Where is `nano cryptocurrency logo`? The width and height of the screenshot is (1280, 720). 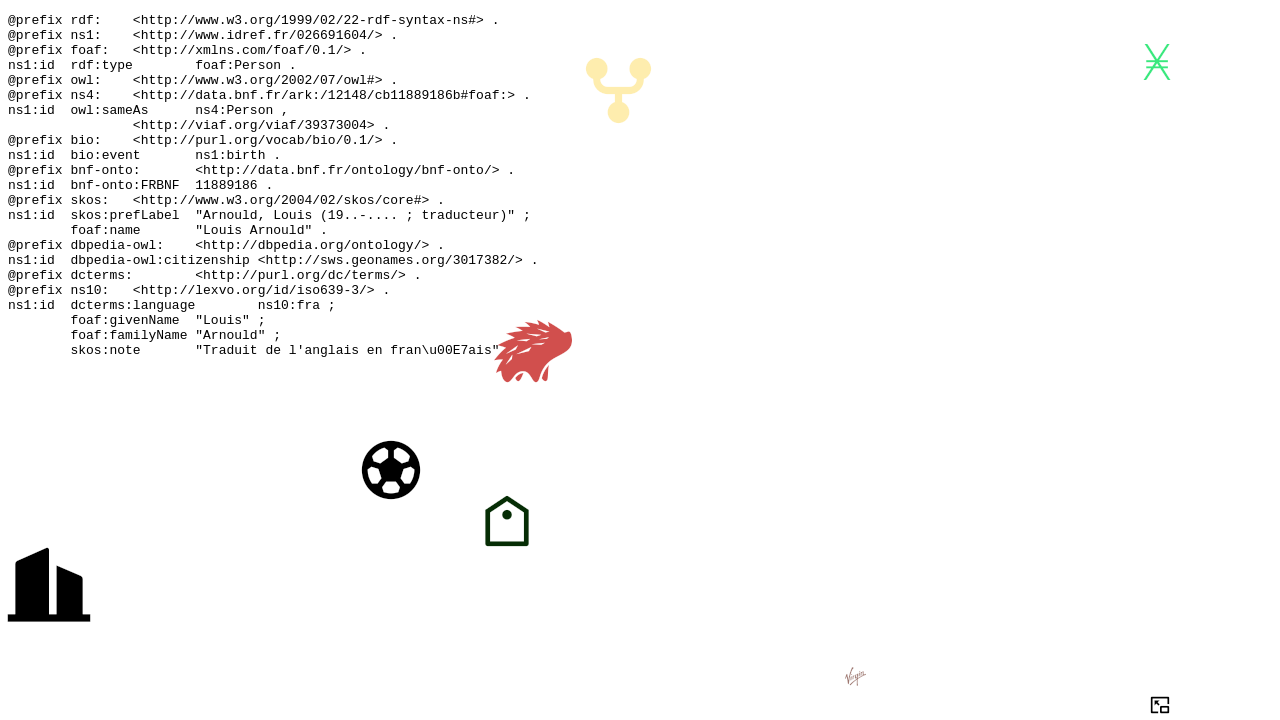 nano cryptocurrency logo is located at coordinates (1157, 62).